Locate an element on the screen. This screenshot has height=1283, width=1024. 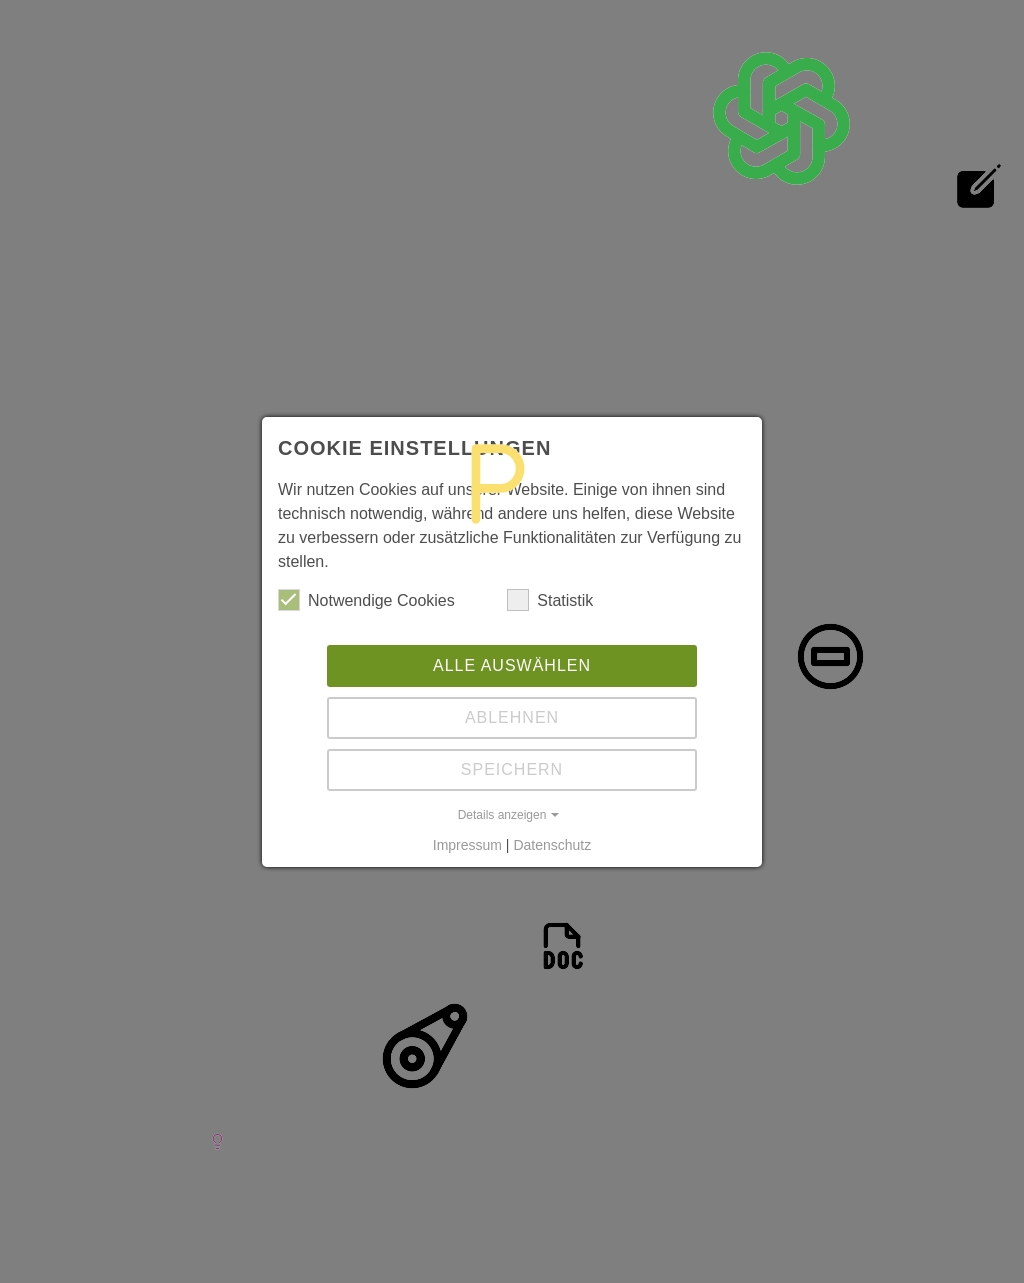
indicates a Word document file type is located at coordinates (562, 946).